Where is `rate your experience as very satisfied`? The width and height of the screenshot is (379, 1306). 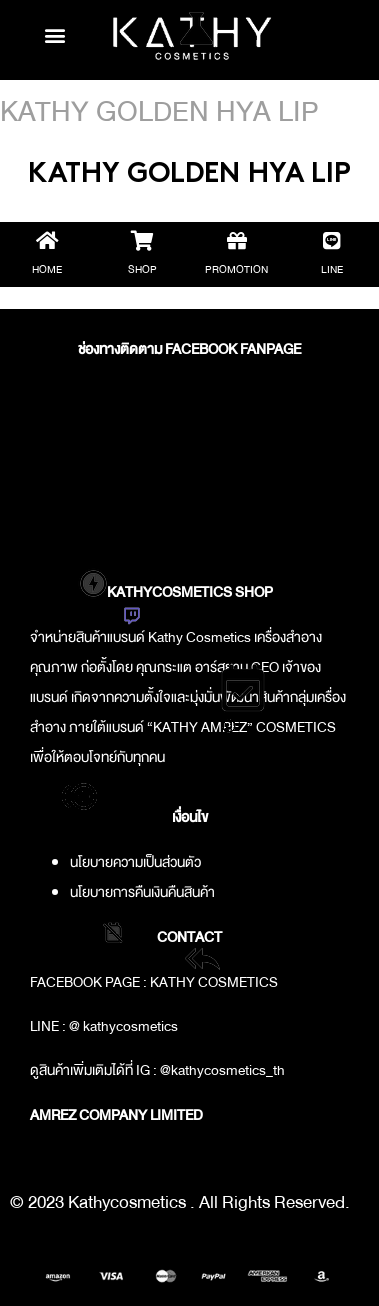 rate your experience as very satisfied is located at coordinates (229, 726).